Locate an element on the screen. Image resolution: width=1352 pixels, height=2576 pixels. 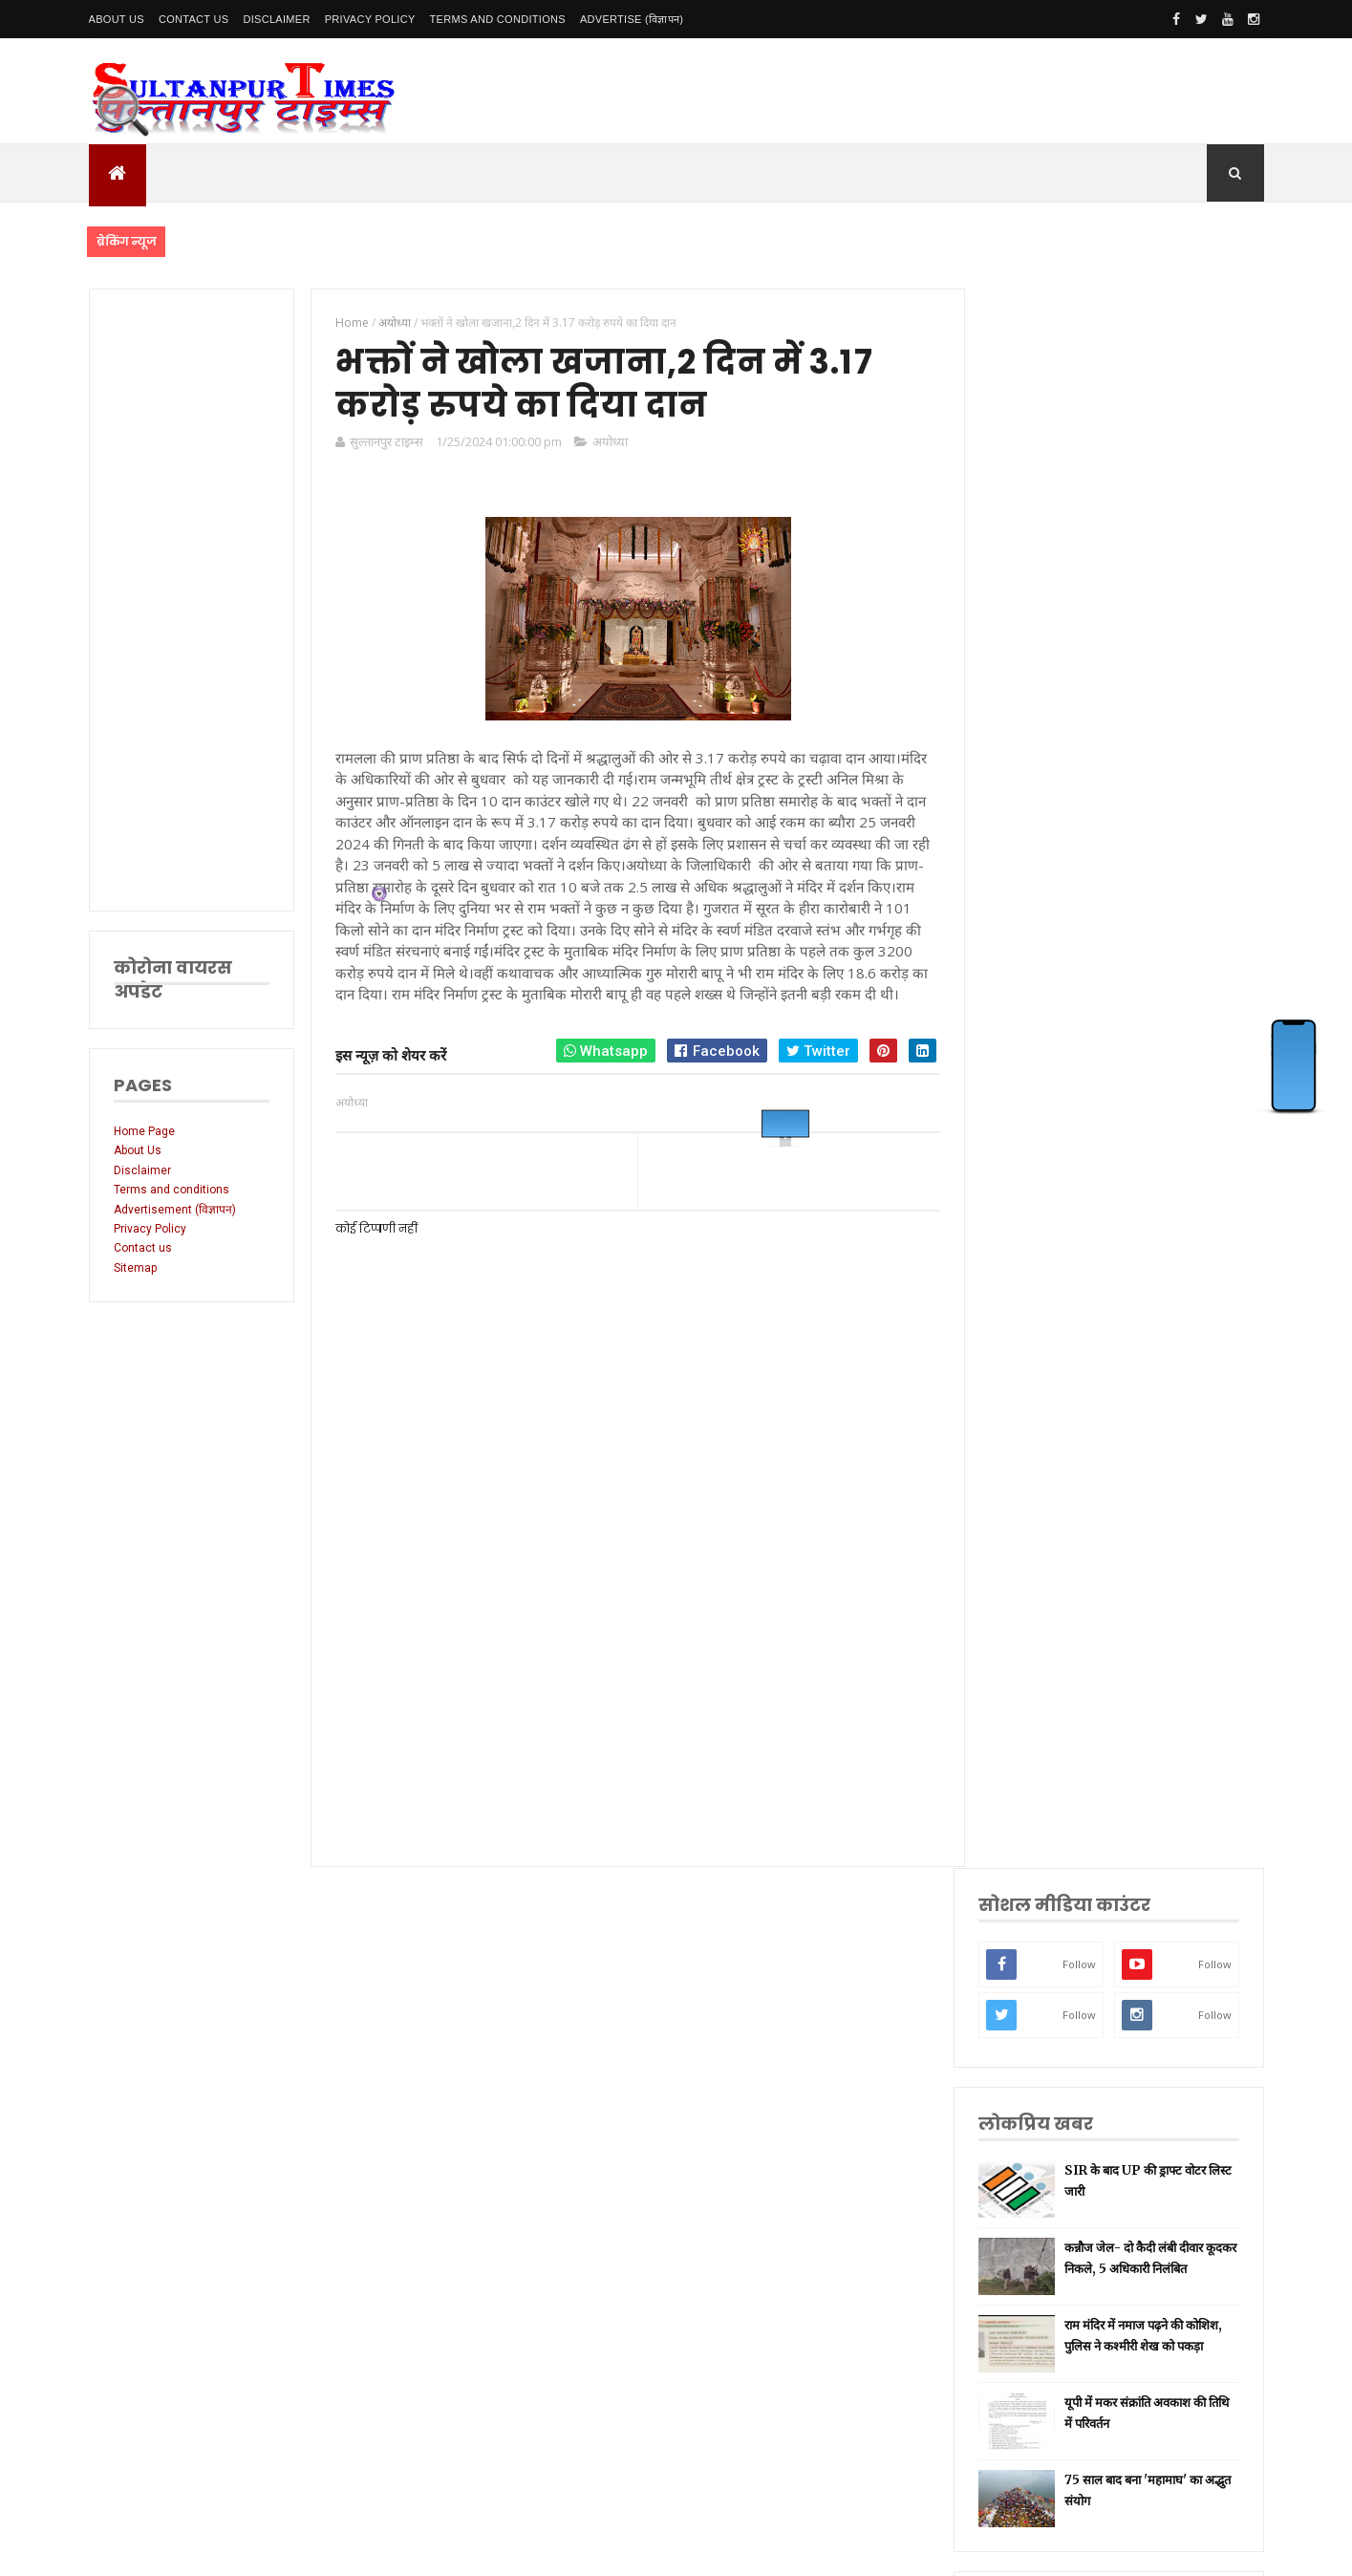
iPhone 12 Pro device icon is located at coordinates (1294, 1067).